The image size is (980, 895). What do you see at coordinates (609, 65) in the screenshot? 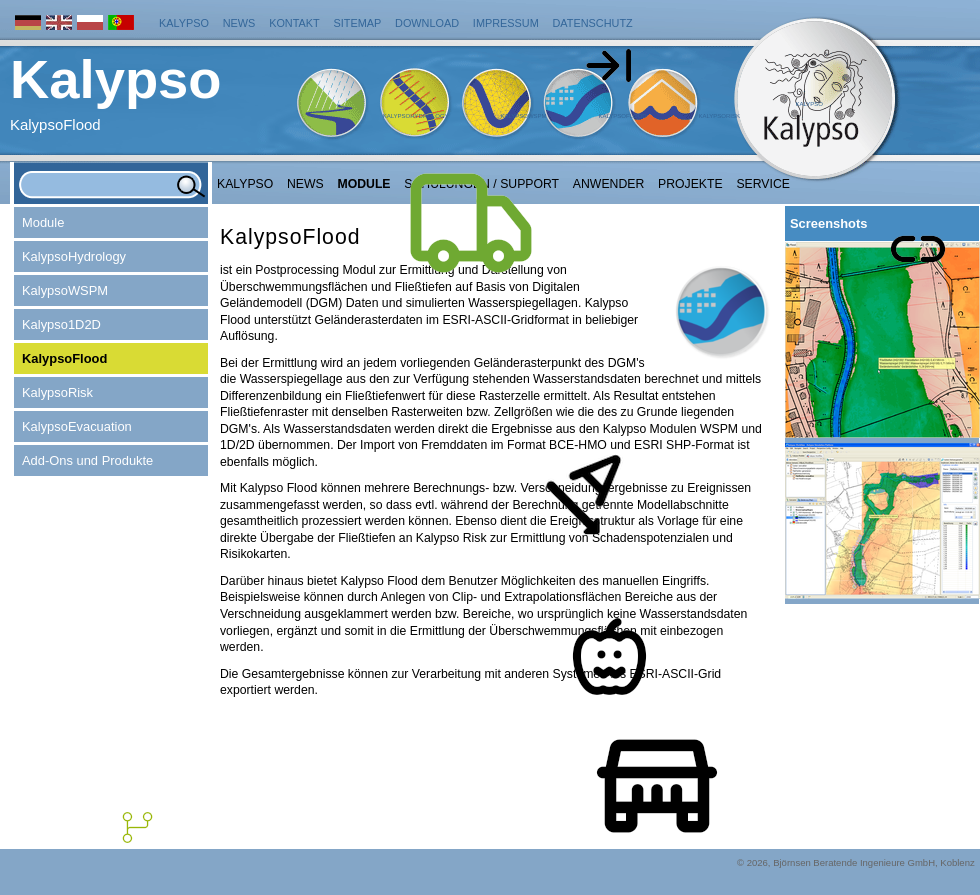
I see `move to next tab` at bounding box center [609, 65].